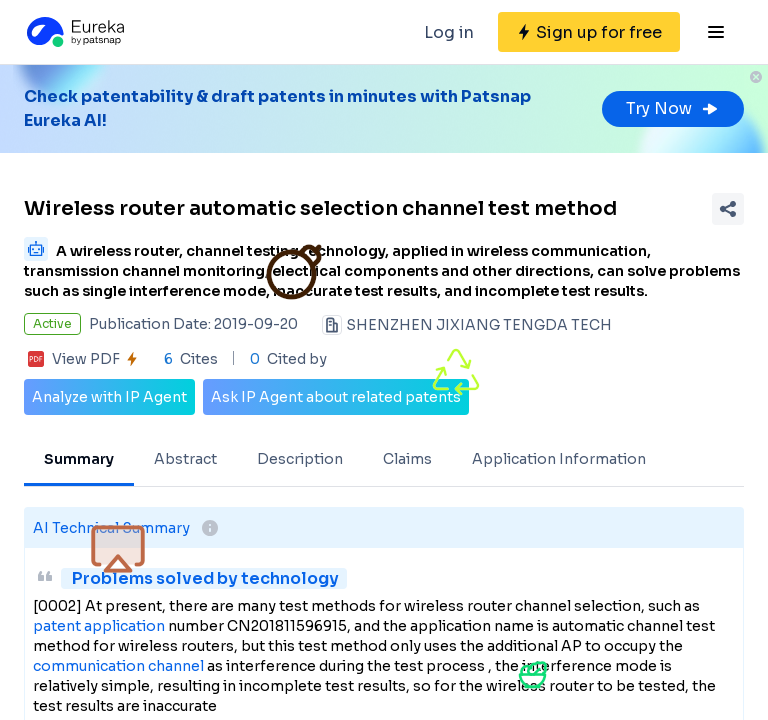 Image resolution: width=768 pixels, height=720 pixels. Describe the element at coordinates (532, 674) in the screenshot. I see `browse healthy food options` at that location.